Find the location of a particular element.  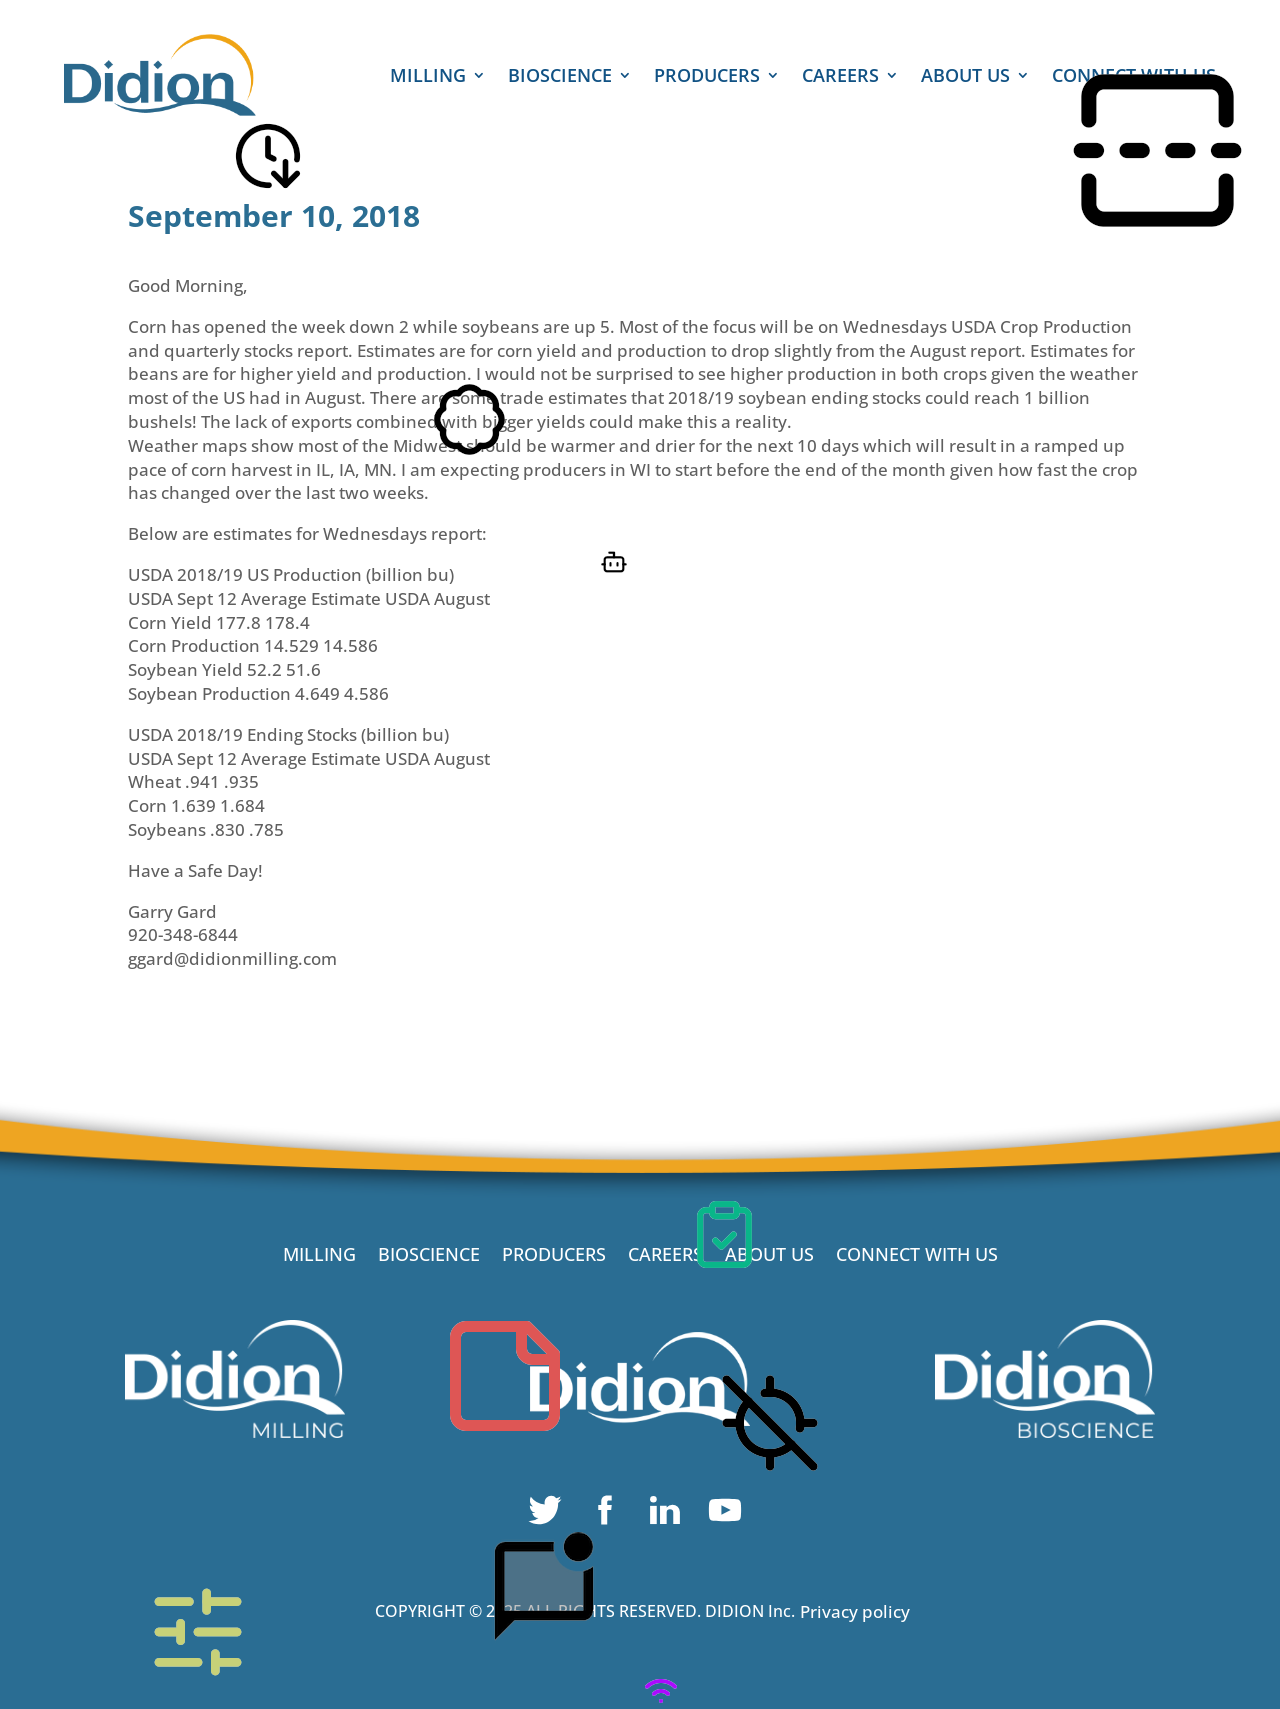

indicates unread messages in chat is located at coordinates (544, 1591).